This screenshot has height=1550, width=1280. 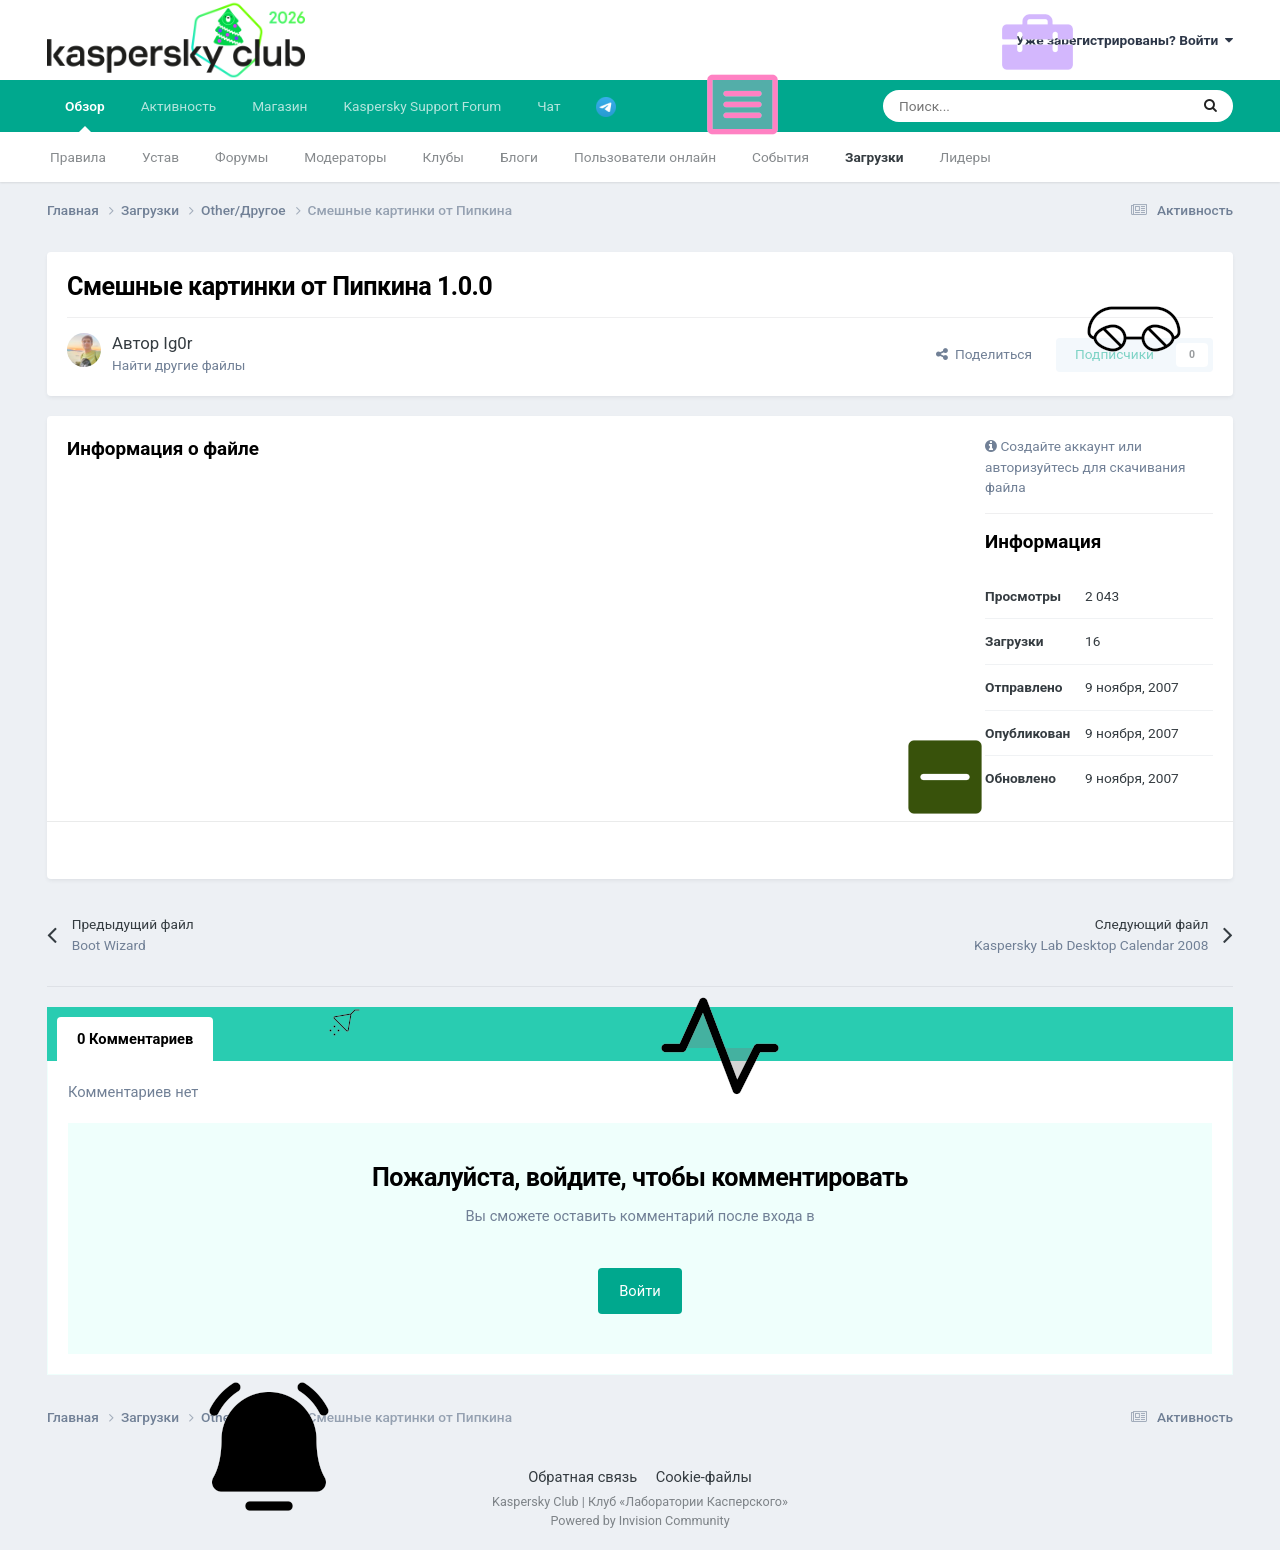 I want to click on indicates active notifications or alerts, so click(x=269, y=1449).